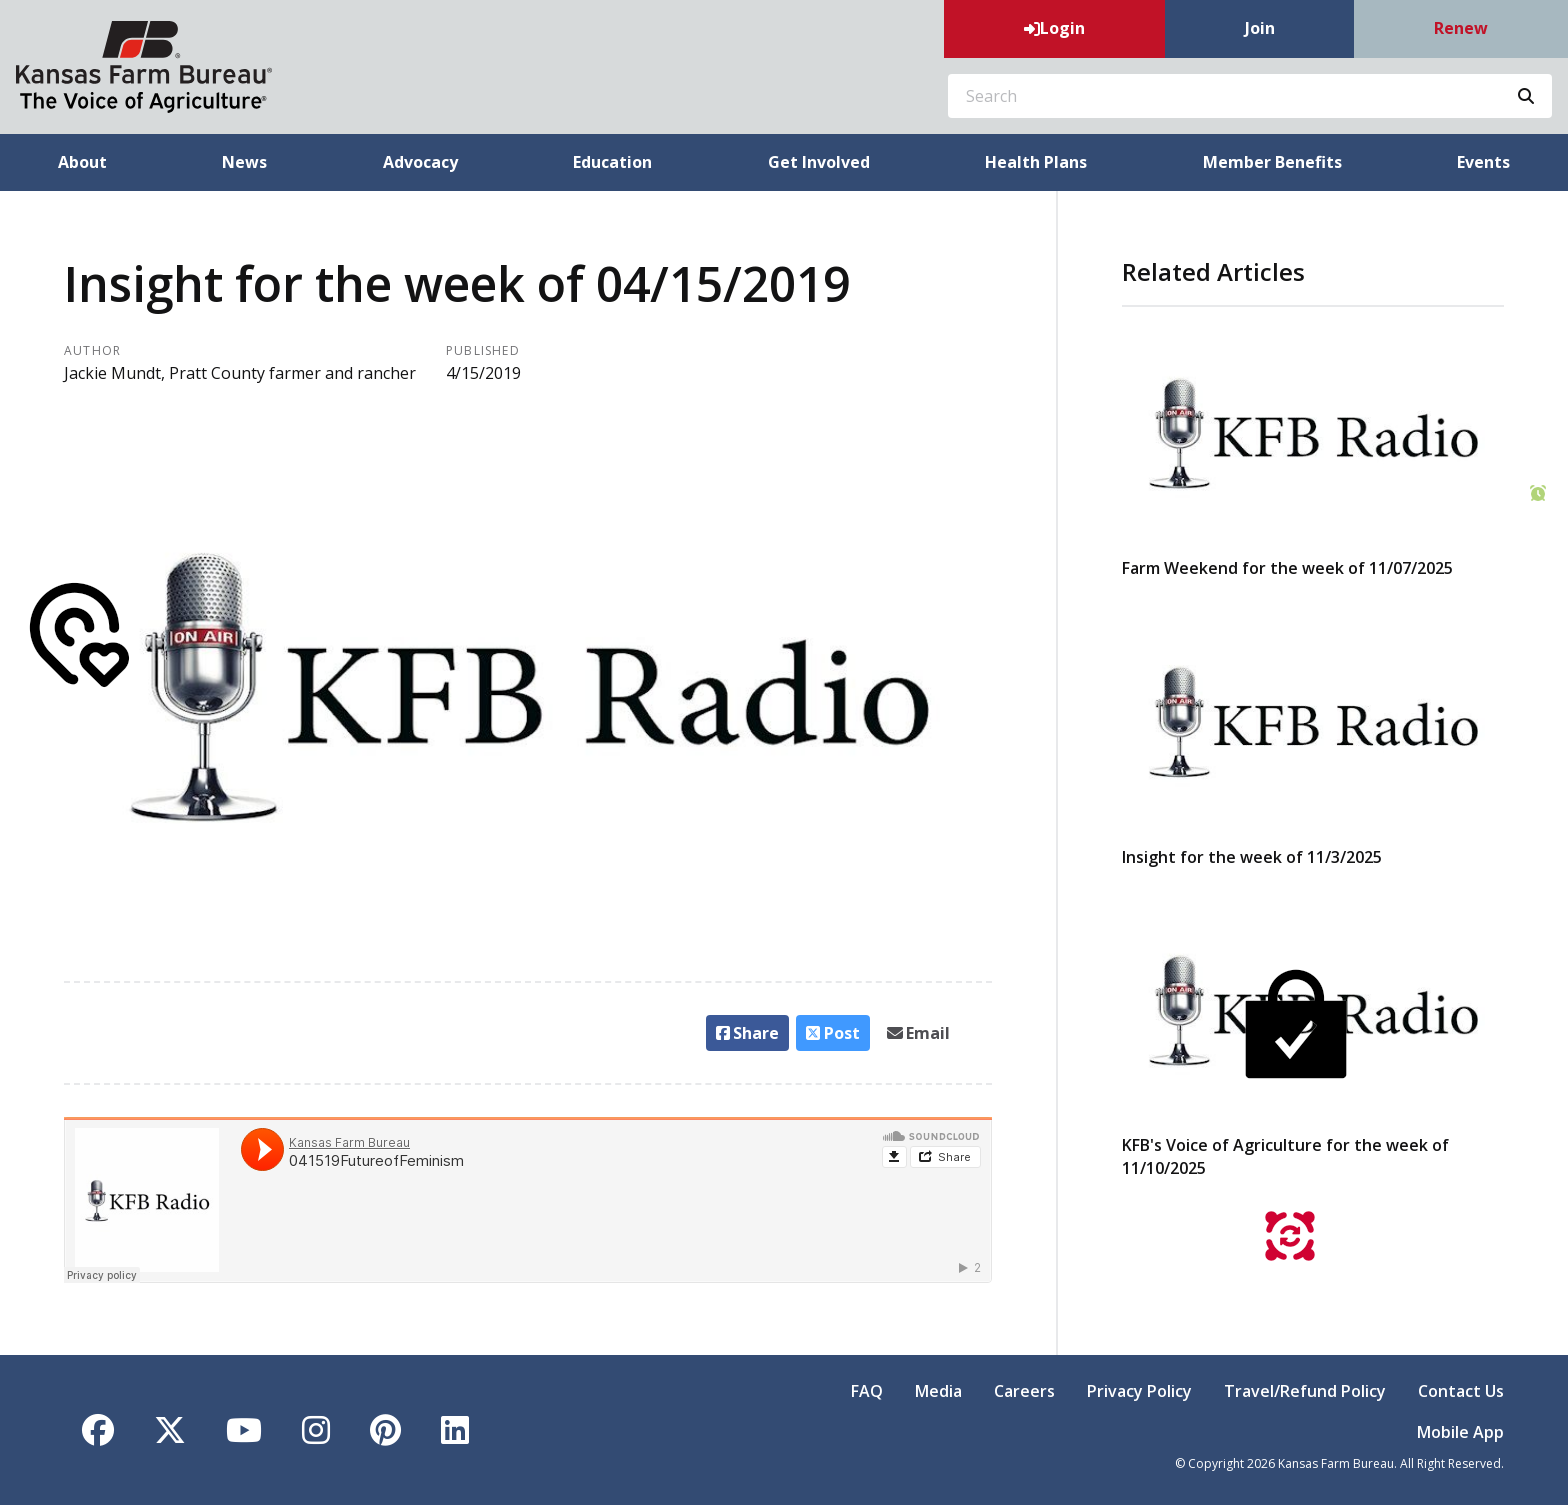  Describe the element at coordinates (1538, 493) in the screenshot. I see `set an alarm or timer` at that location.